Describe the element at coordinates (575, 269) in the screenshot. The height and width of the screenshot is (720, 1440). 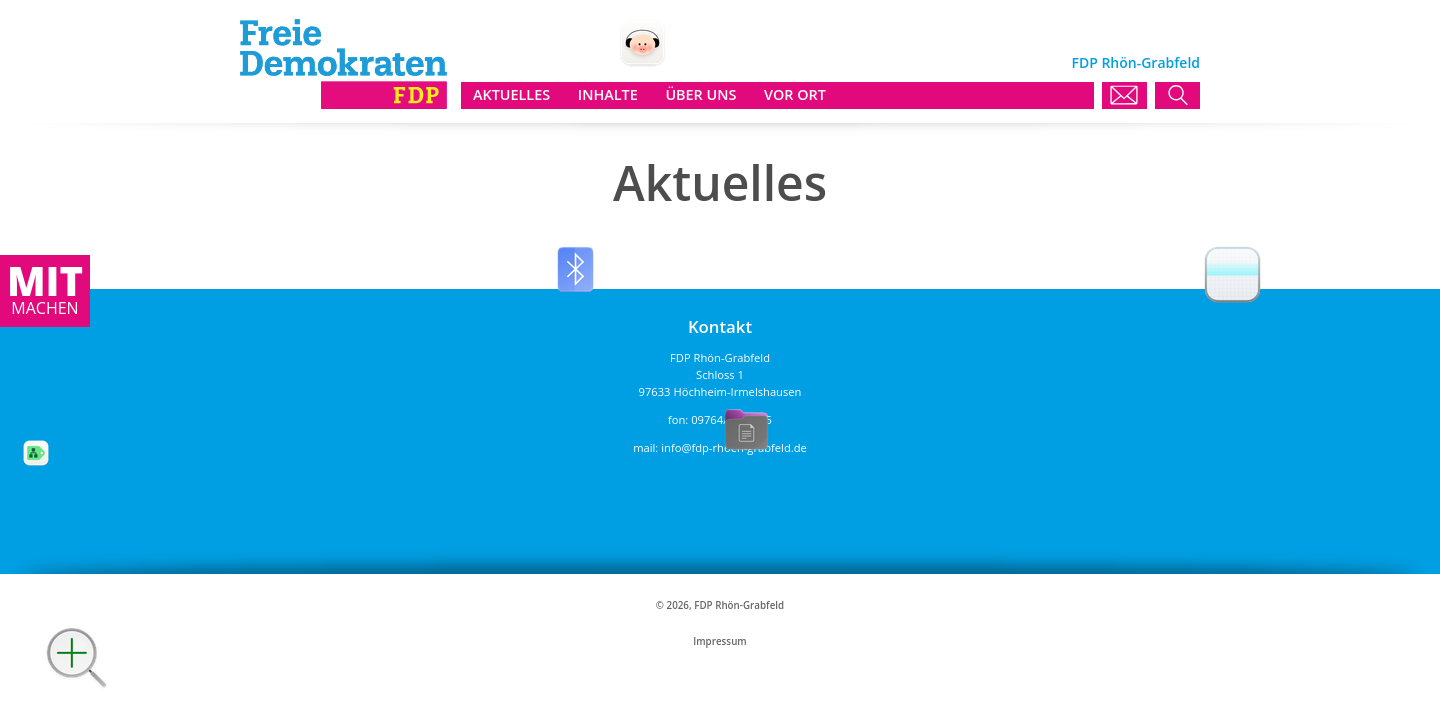
I see `open bluetooth settings` at that location.